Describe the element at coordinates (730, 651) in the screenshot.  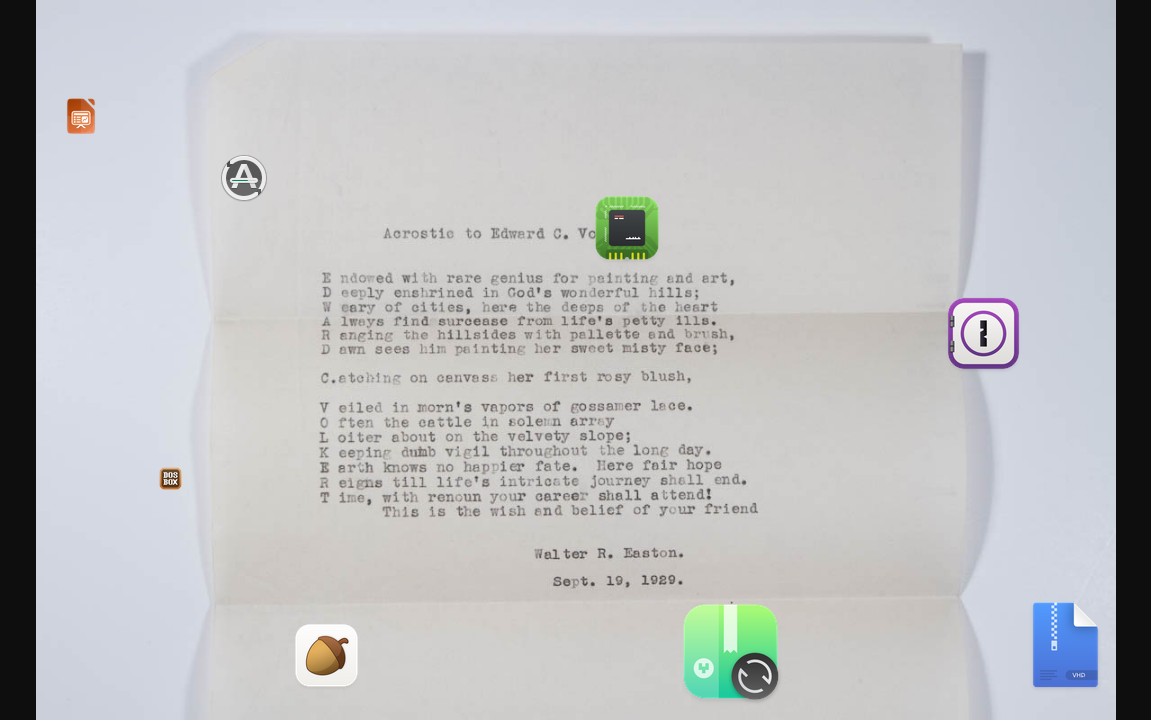
I see `open yast system update manager` at that location.